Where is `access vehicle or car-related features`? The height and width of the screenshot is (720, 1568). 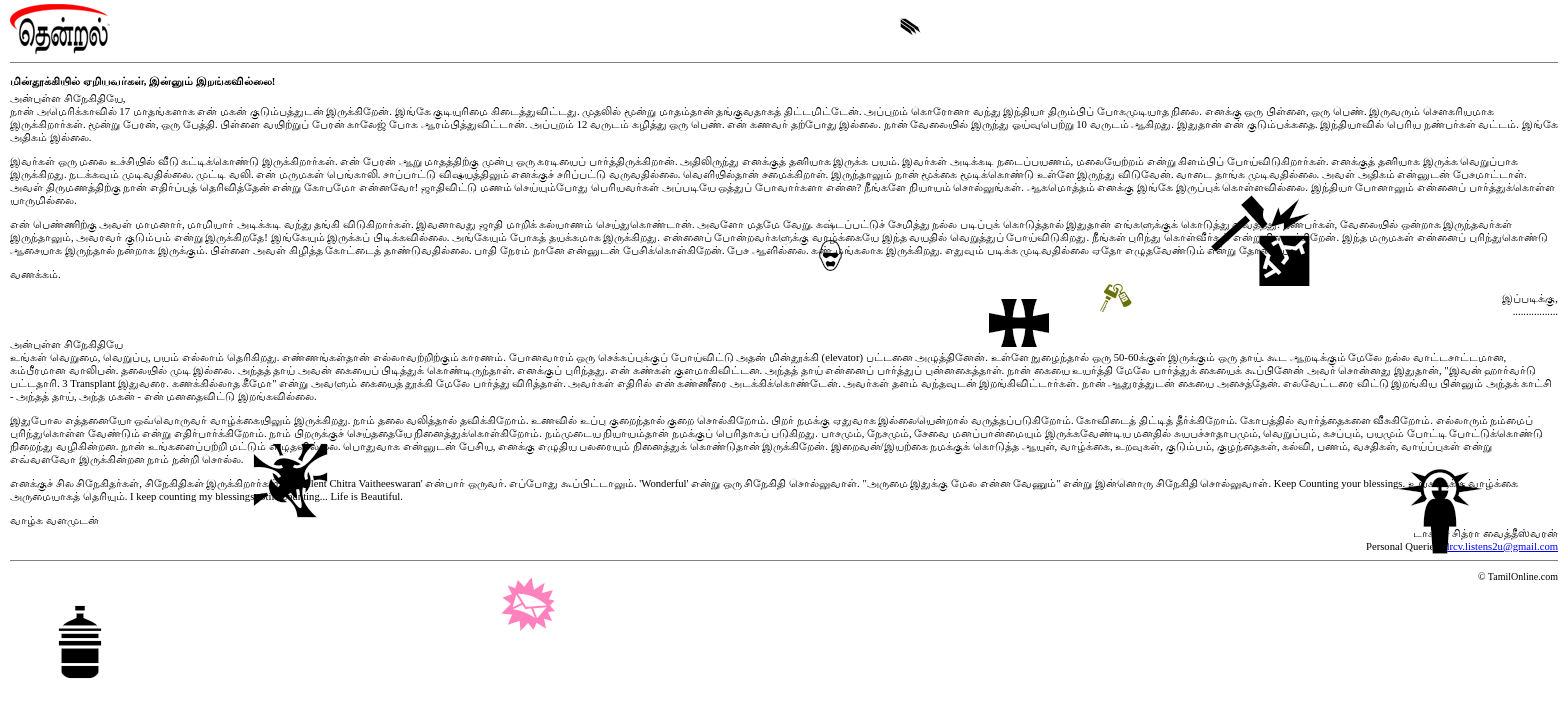
access vehicle or car-related features is located at coordinates (1116, 298).